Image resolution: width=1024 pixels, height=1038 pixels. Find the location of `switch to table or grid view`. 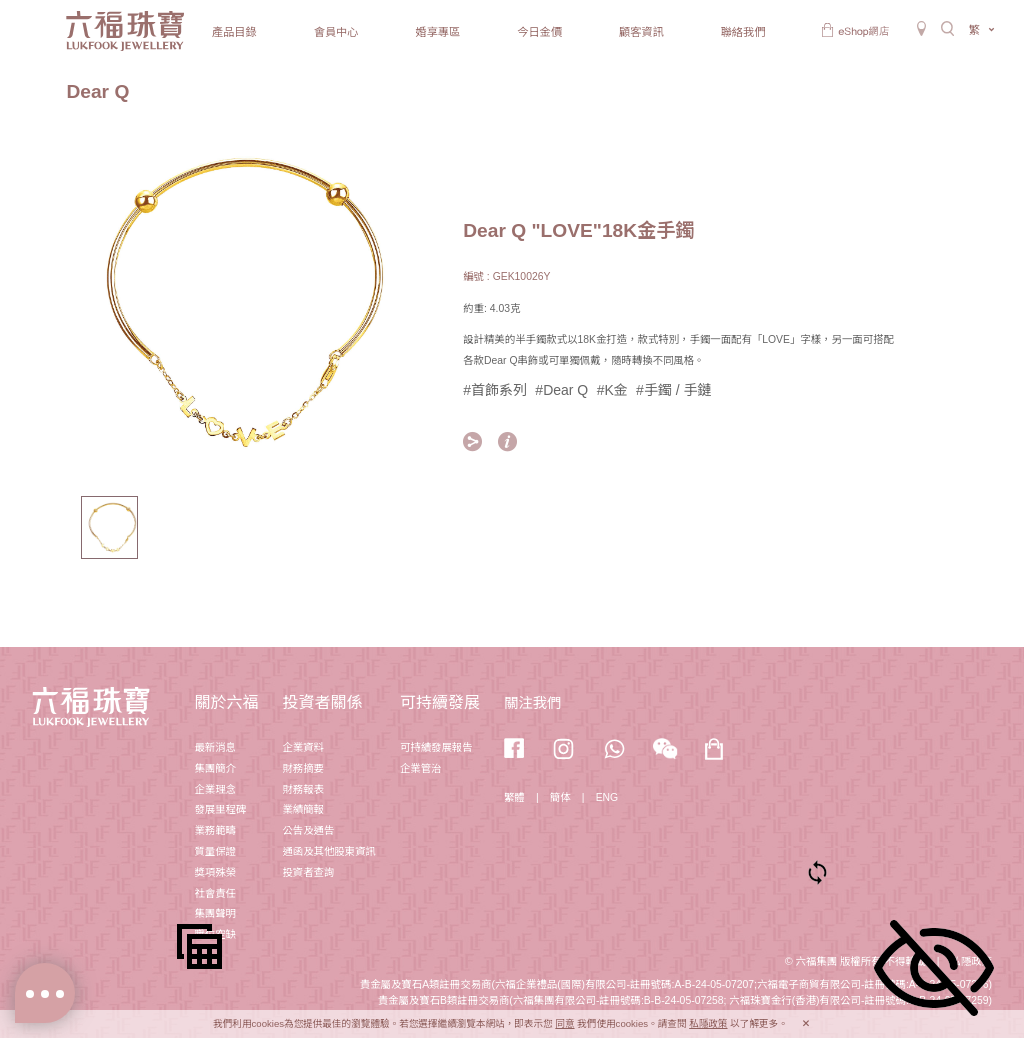

switch to table or grid view is located at coordinates (199, 946).